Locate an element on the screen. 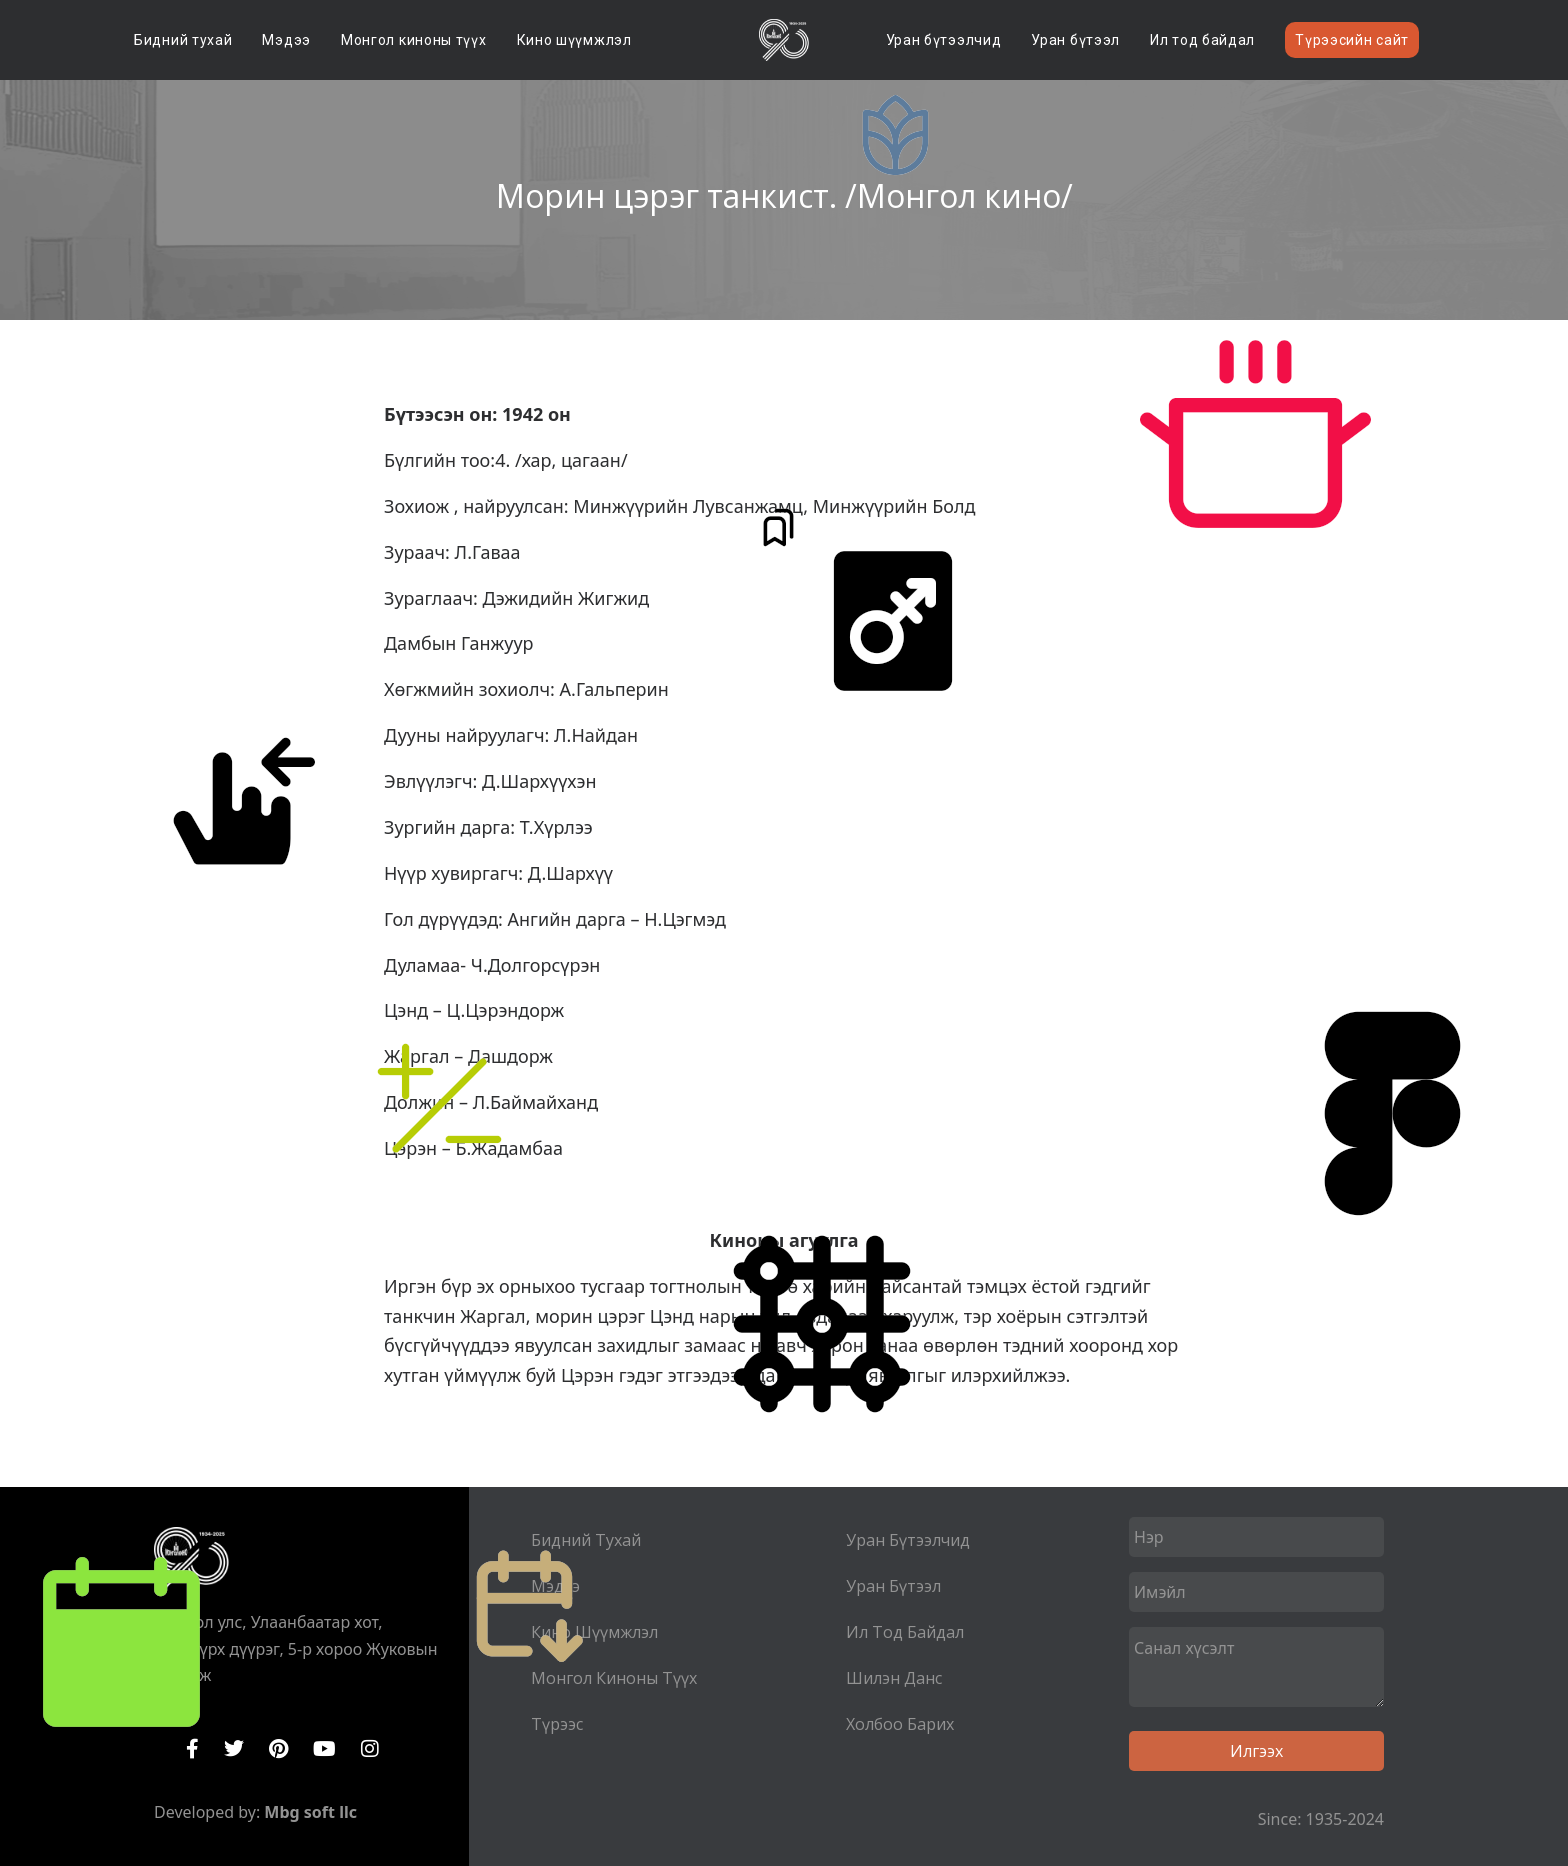 The image size is (1568, 1866). indicates transgender or gender-diverse identity option is located at coordinates (893, 621).